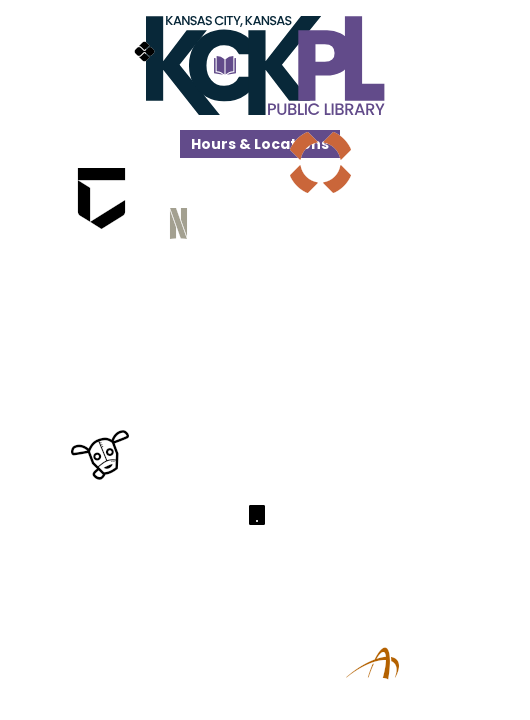 Image resolution: width=530 pixels, height=720 pixels. What do you see at coordinates (100, 455) in the screenshot?
I see `visit tindie marketplace` at bounding box center [100, 455].